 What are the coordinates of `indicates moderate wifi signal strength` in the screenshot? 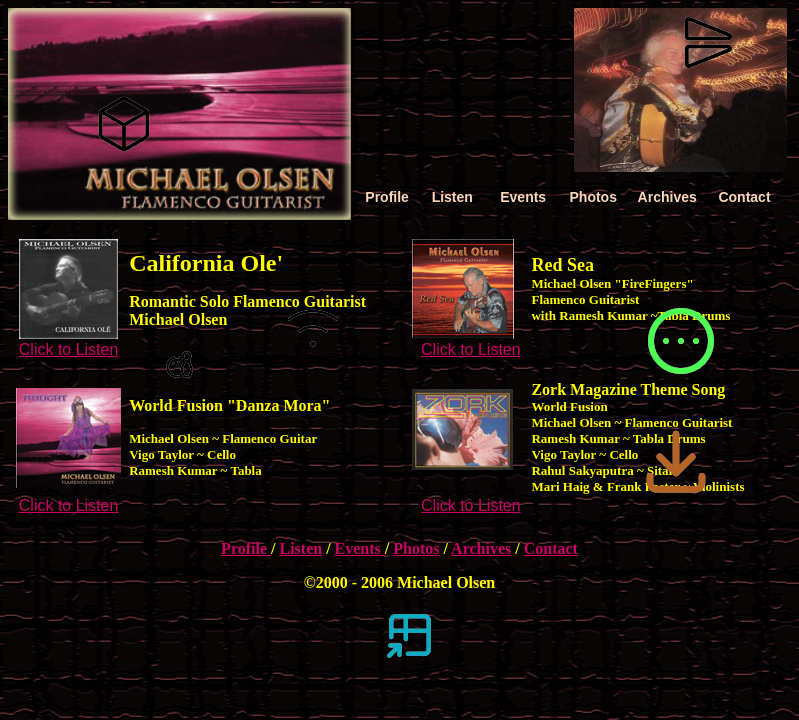 It's located at (313, 319).